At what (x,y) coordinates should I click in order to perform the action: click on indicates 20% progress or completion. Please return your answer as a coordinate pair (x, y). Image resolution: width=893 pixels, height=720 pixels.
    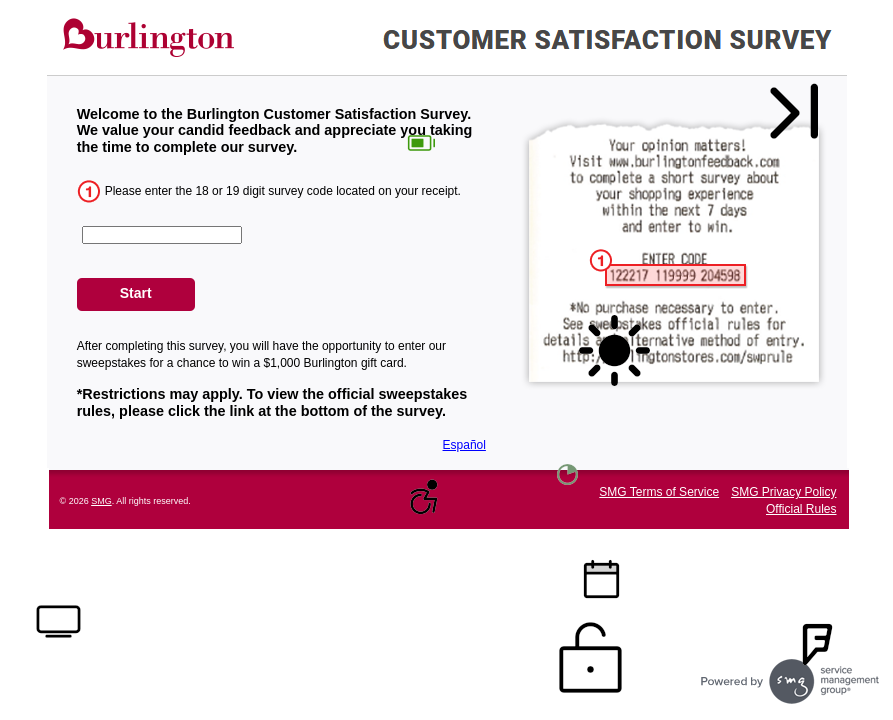
    Looking at the image, I should click on (567, 474).